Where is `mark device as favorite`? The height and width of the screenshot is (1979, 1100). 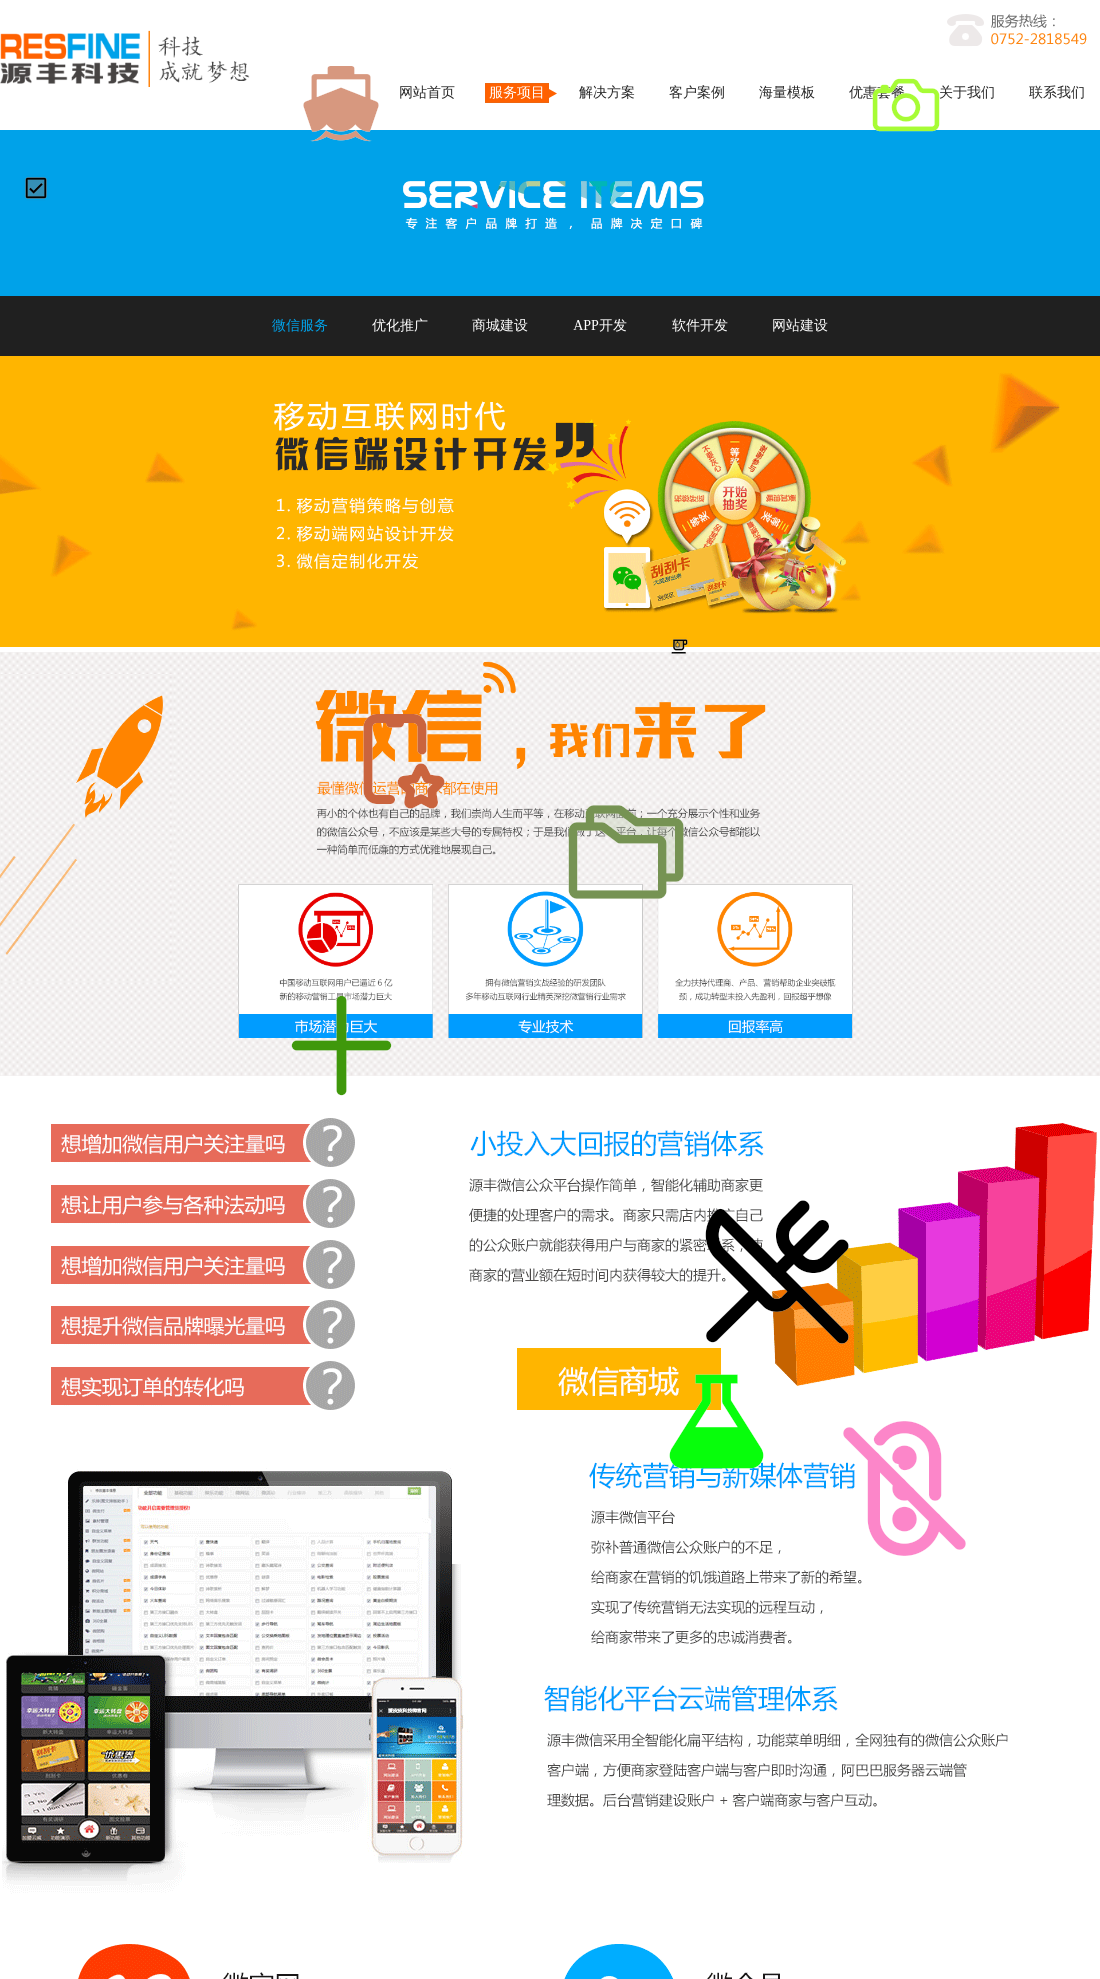 mark device as favorite is located at coordinates (395, 759).